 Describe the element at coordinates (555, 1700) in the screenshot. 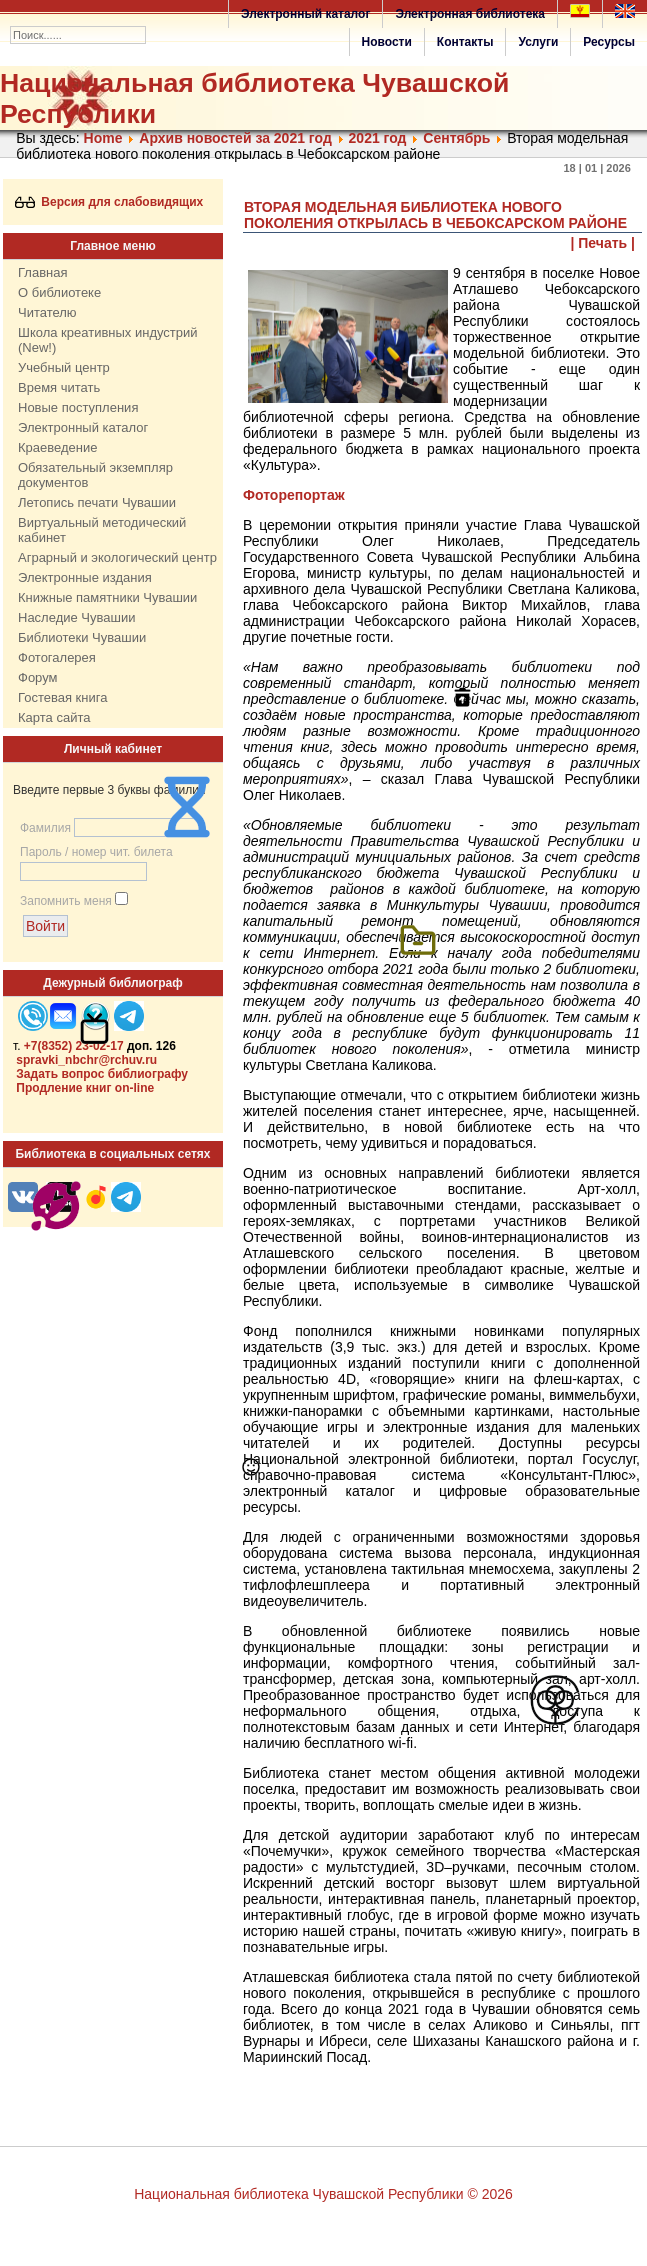

I see `visit cotton bureau website` at that location.